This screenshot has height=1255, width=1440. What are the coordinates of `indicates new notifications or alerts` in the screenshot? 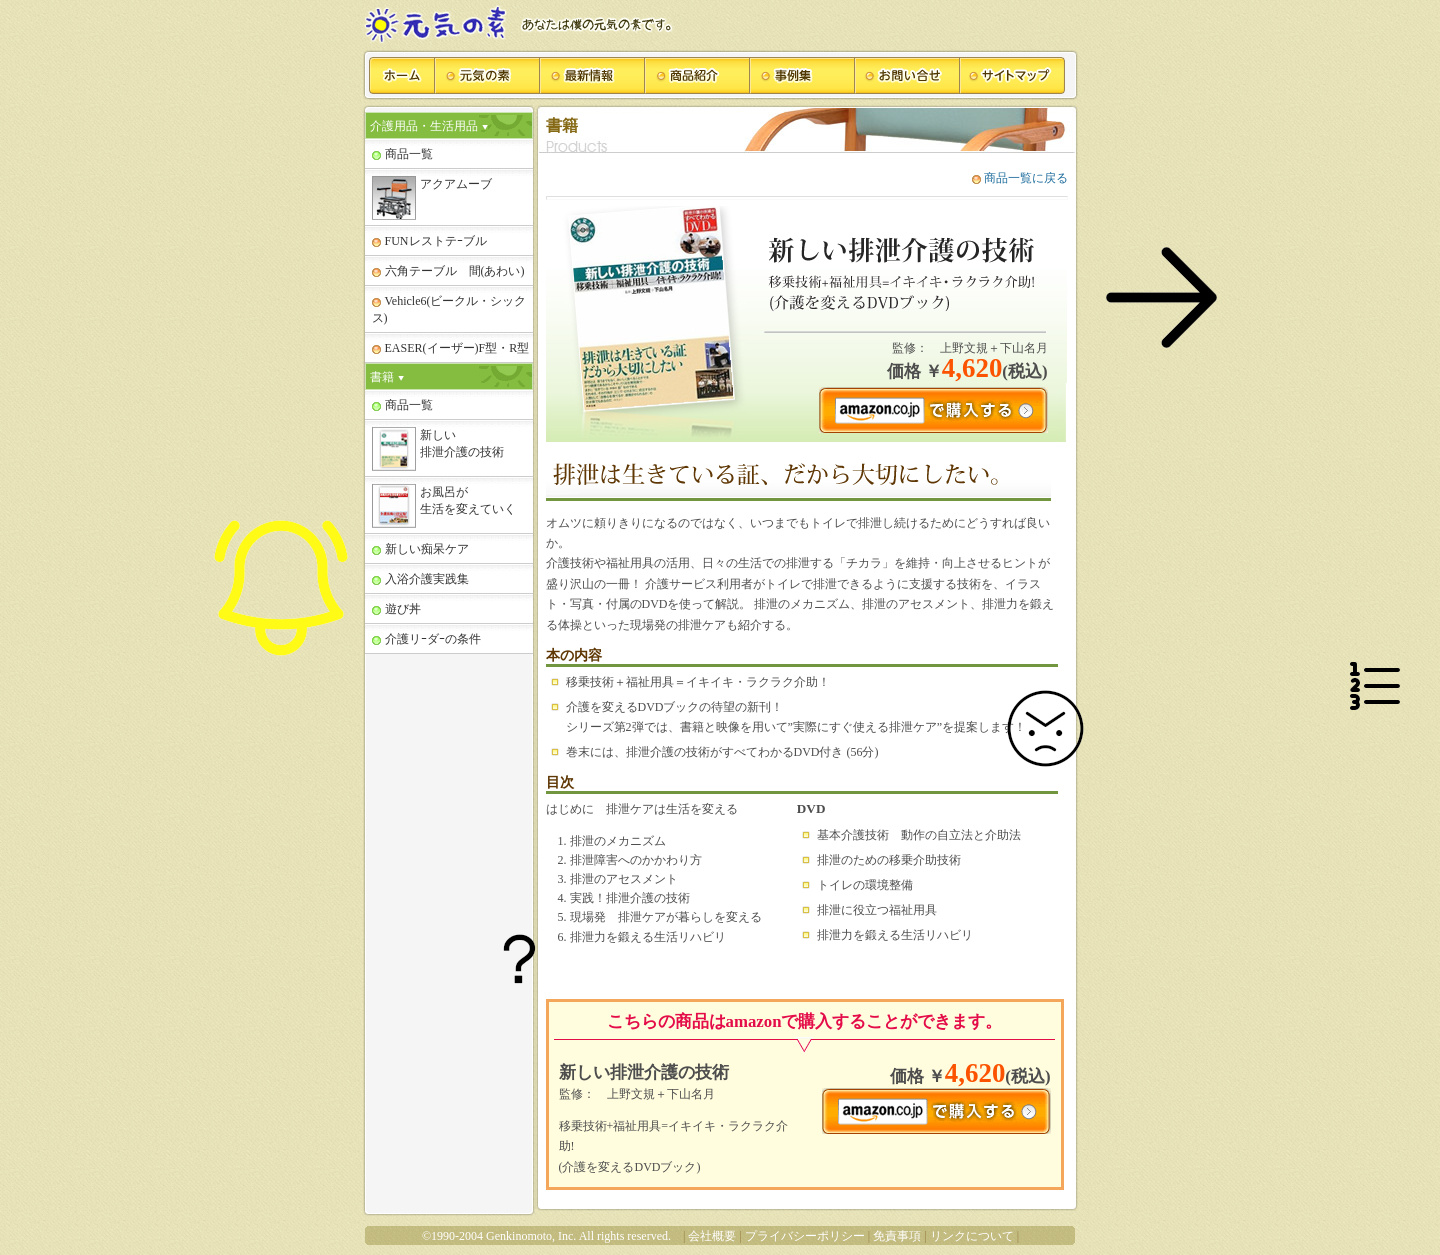 It's located at (281, 588).